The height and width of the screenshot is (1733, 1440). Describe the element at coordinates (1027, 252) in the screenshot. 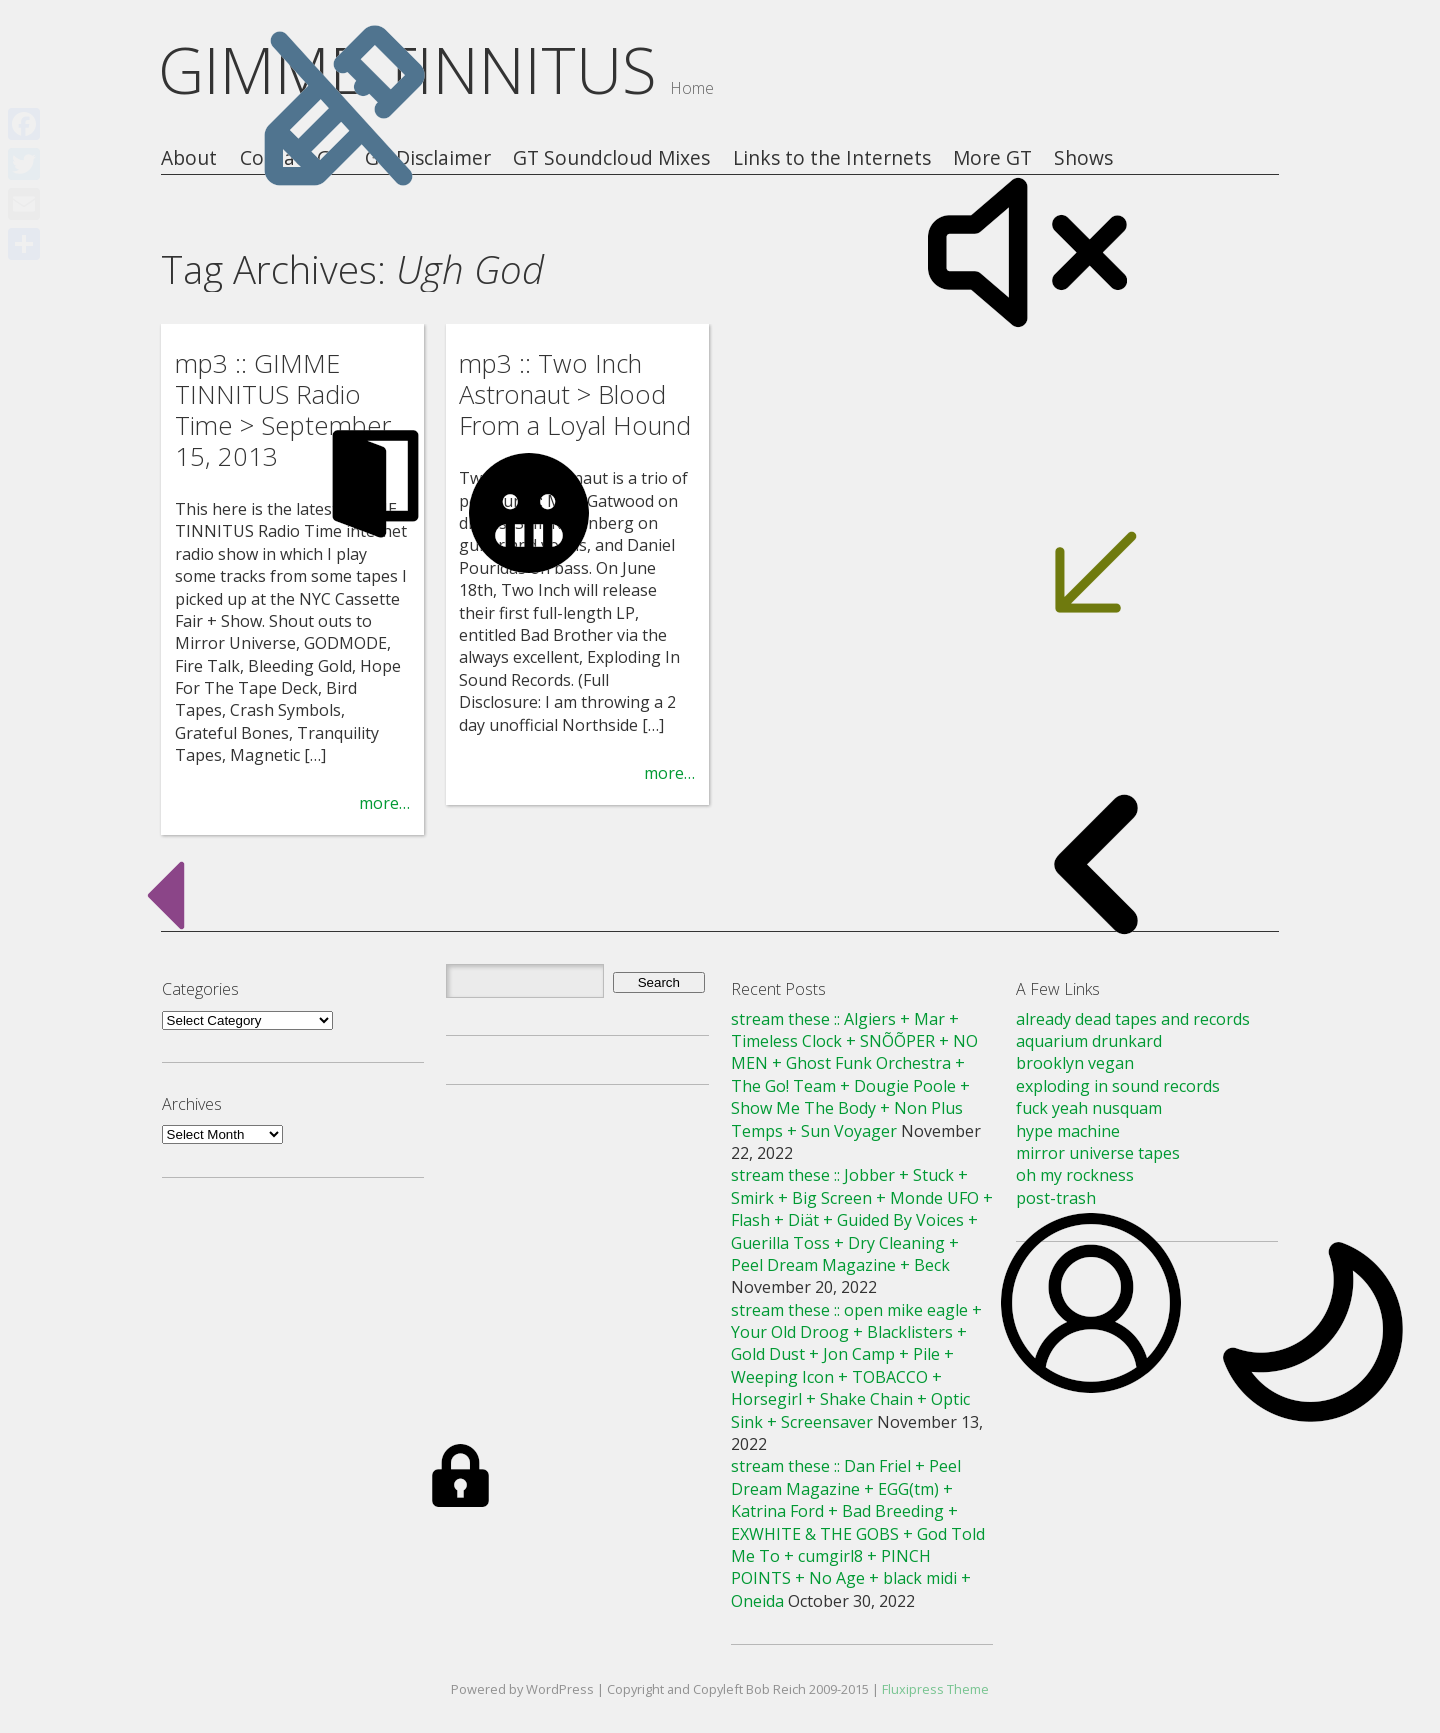

I see `mute audio or sound` at that location.